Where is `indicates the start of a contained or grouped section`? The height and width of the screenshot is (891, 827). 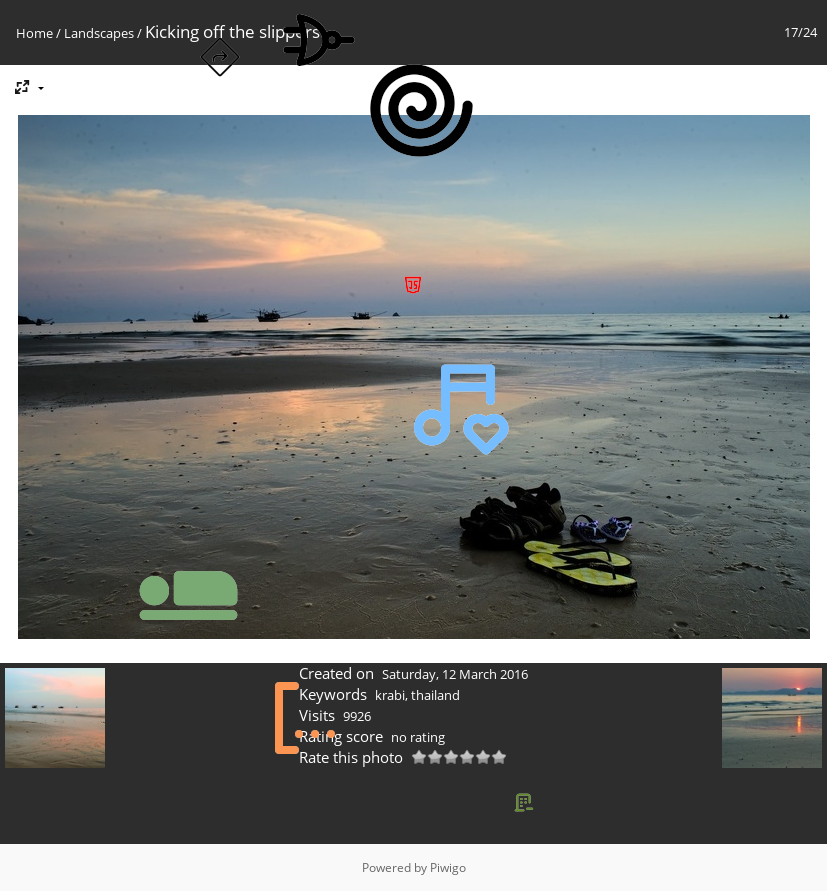 indicates the start of a contained or grouped section is located at coordinates (307, 718).